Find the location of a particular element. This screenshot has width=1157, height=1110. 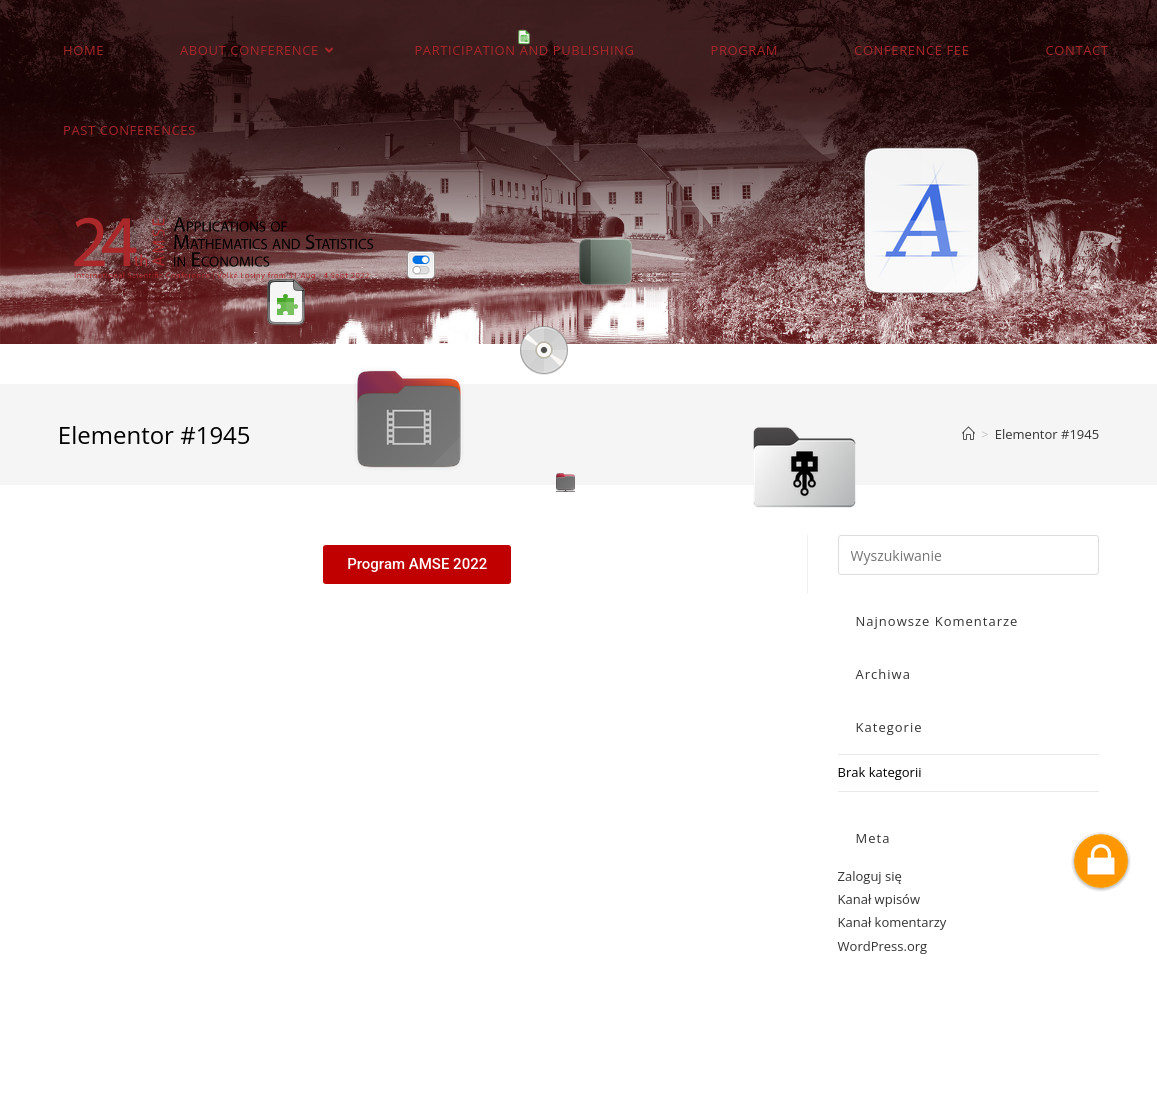

openoffice extension file type indicator is located at coordinates (286, 302).